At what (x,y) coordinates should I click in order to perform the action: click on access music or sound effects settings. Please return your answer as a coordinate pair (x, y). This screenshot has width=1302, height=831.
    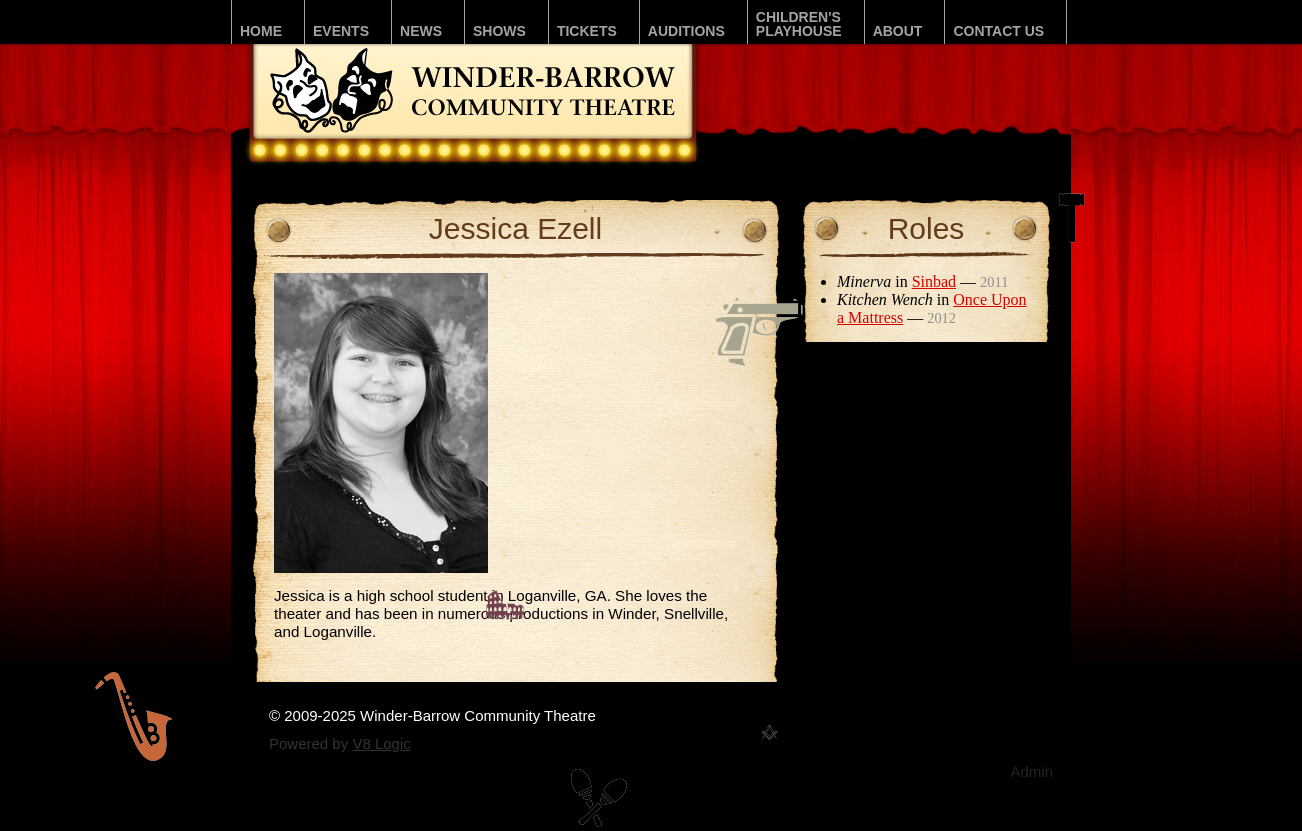
    Looking at the image, I should click on (599, 798).